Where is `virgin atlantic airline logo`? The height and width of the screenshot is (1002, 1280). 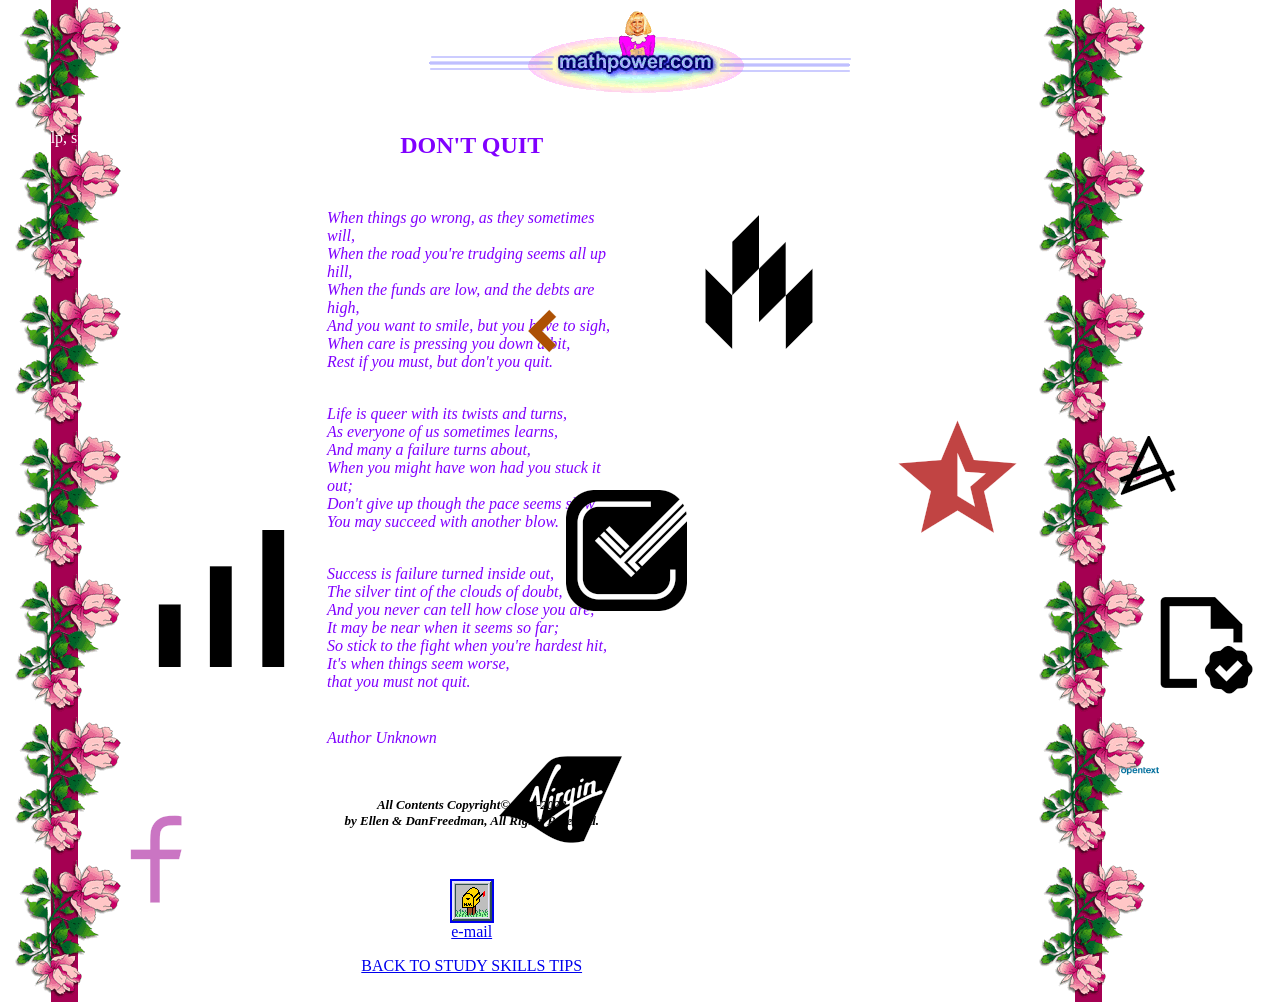
virgin atlantic airline logo is located at coordinates (560, 799).